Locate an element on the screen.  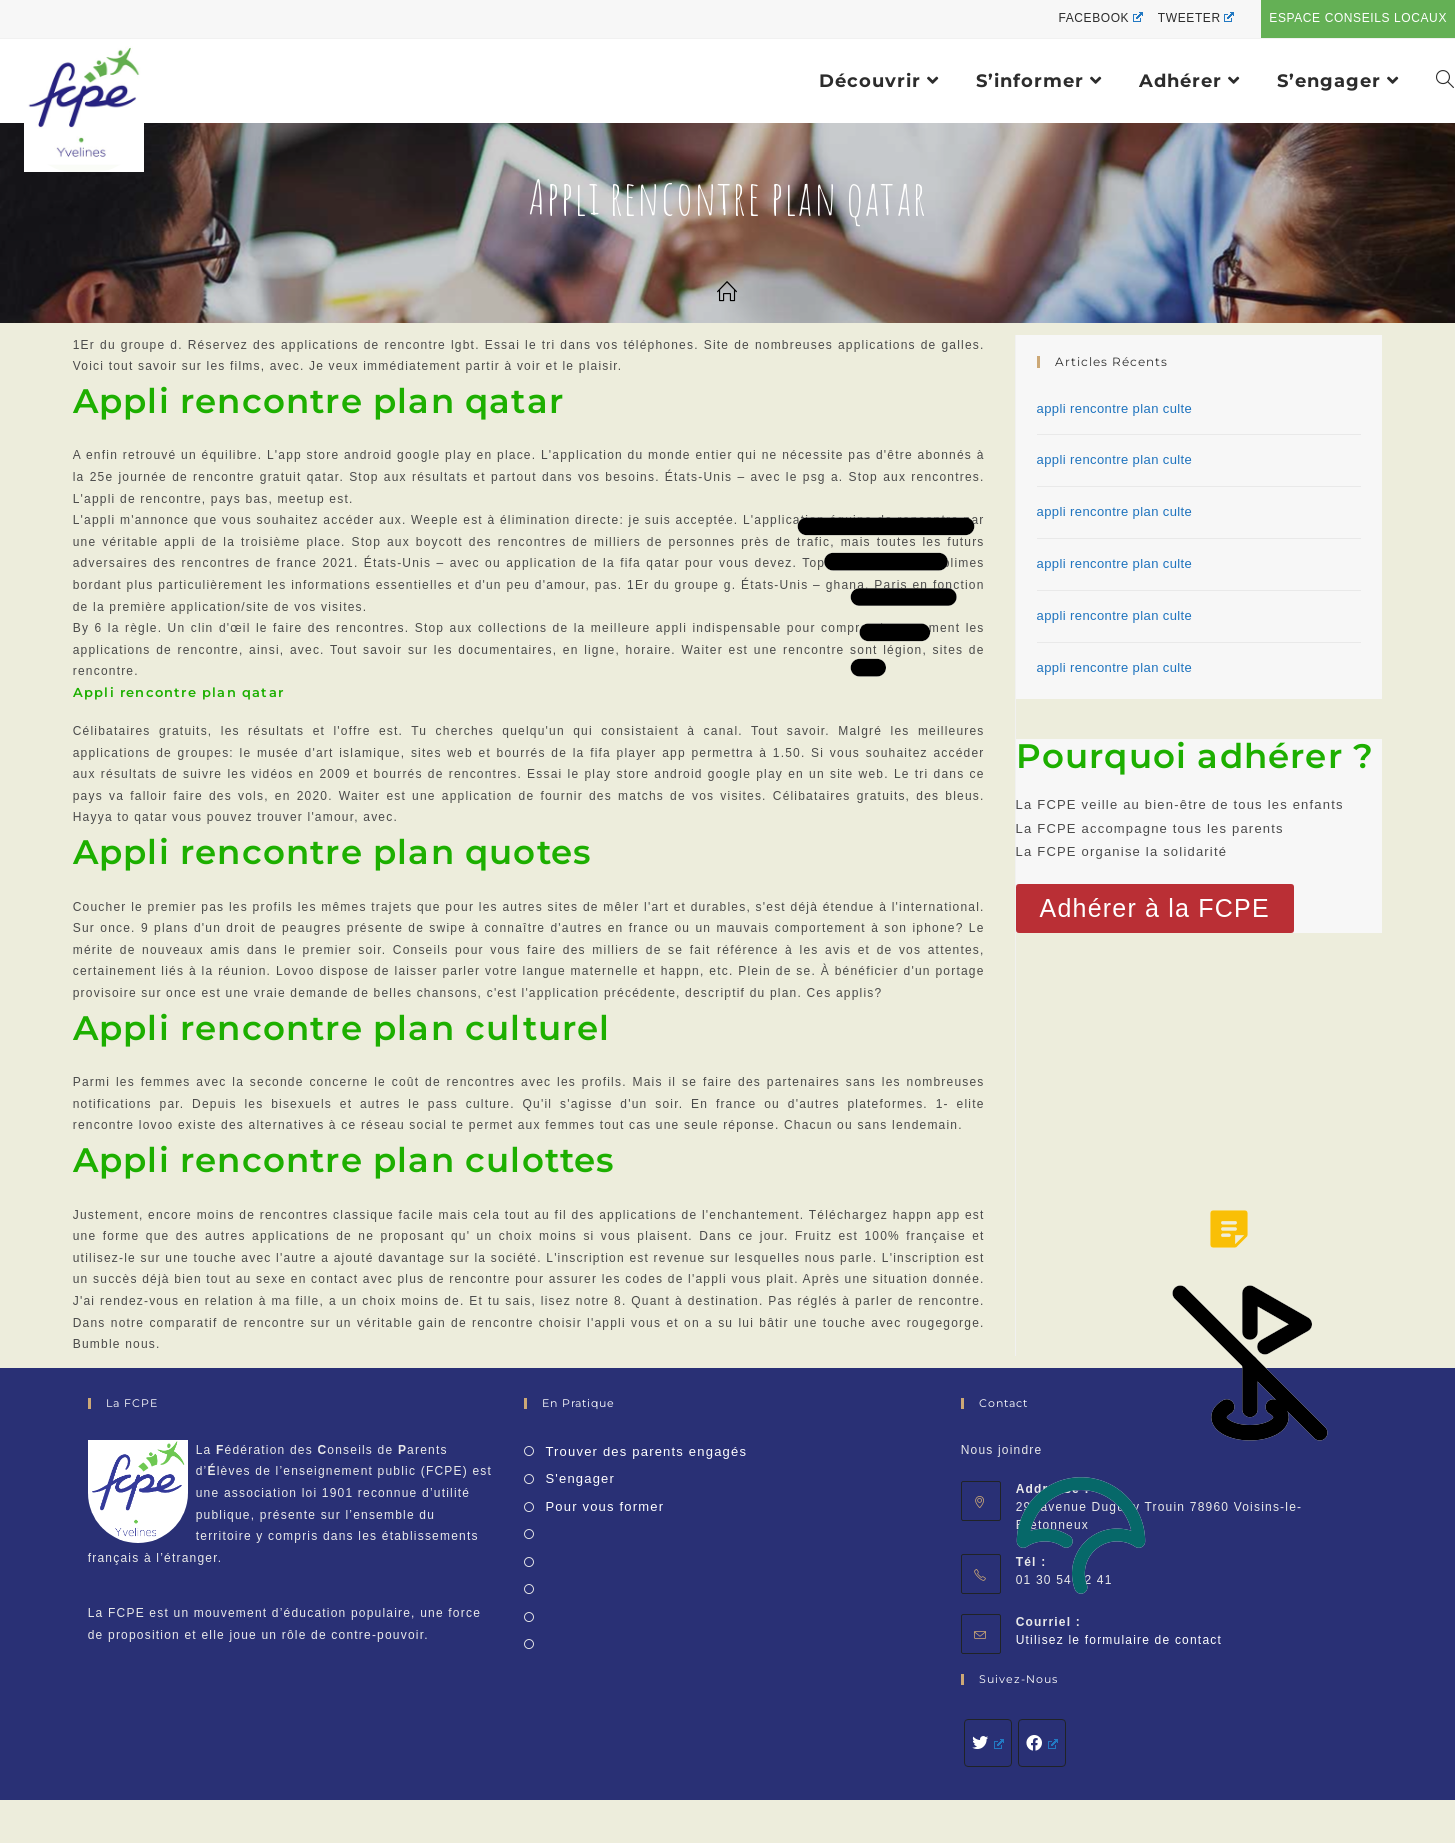
visit codecov integration settings is located at coordinates (1081, 1535).